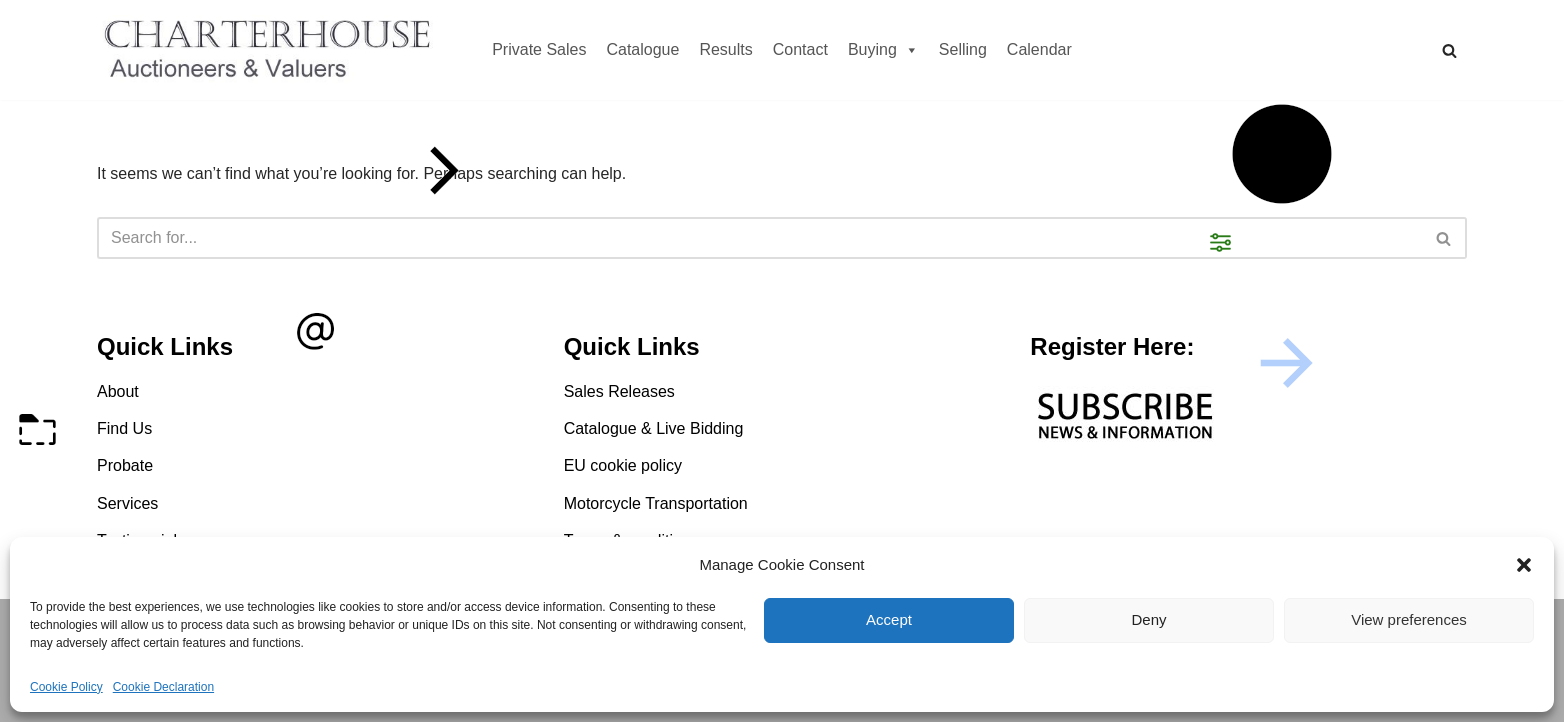  What do you see at coordinates (1220, 242) in the screenshot?
I see `adjust settings or preferences` at bounding box center [1220, 242].